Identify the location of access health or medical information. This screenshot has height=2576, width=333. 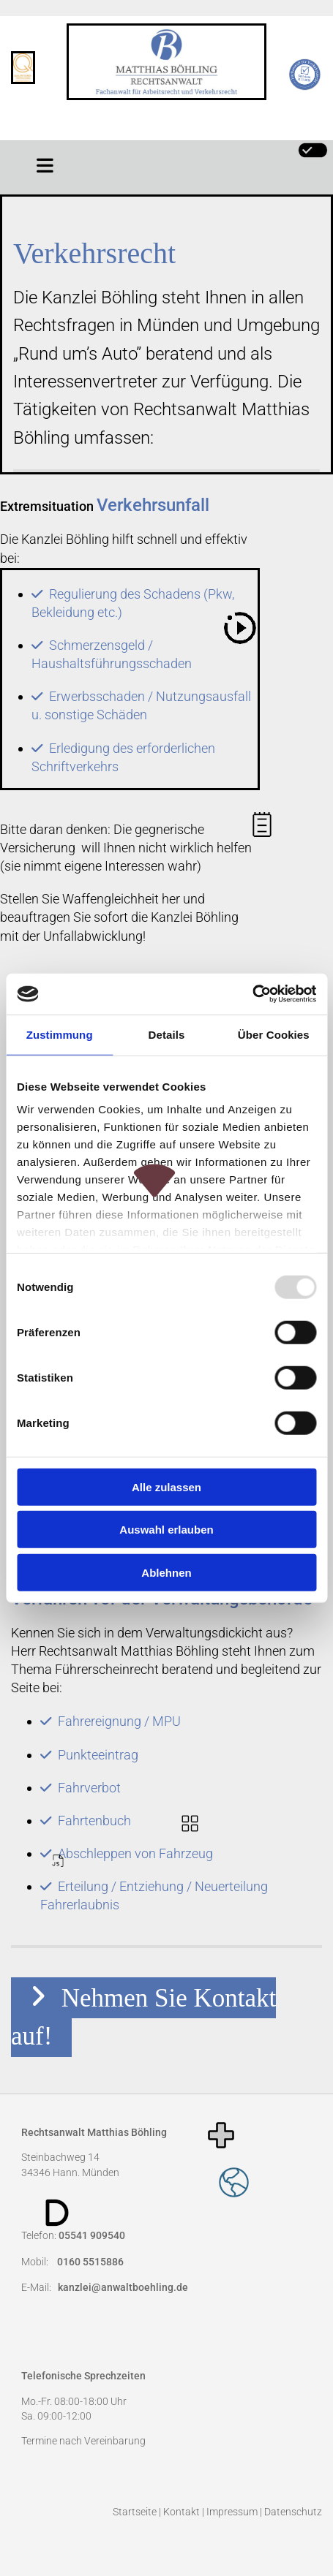
(221, 2135).